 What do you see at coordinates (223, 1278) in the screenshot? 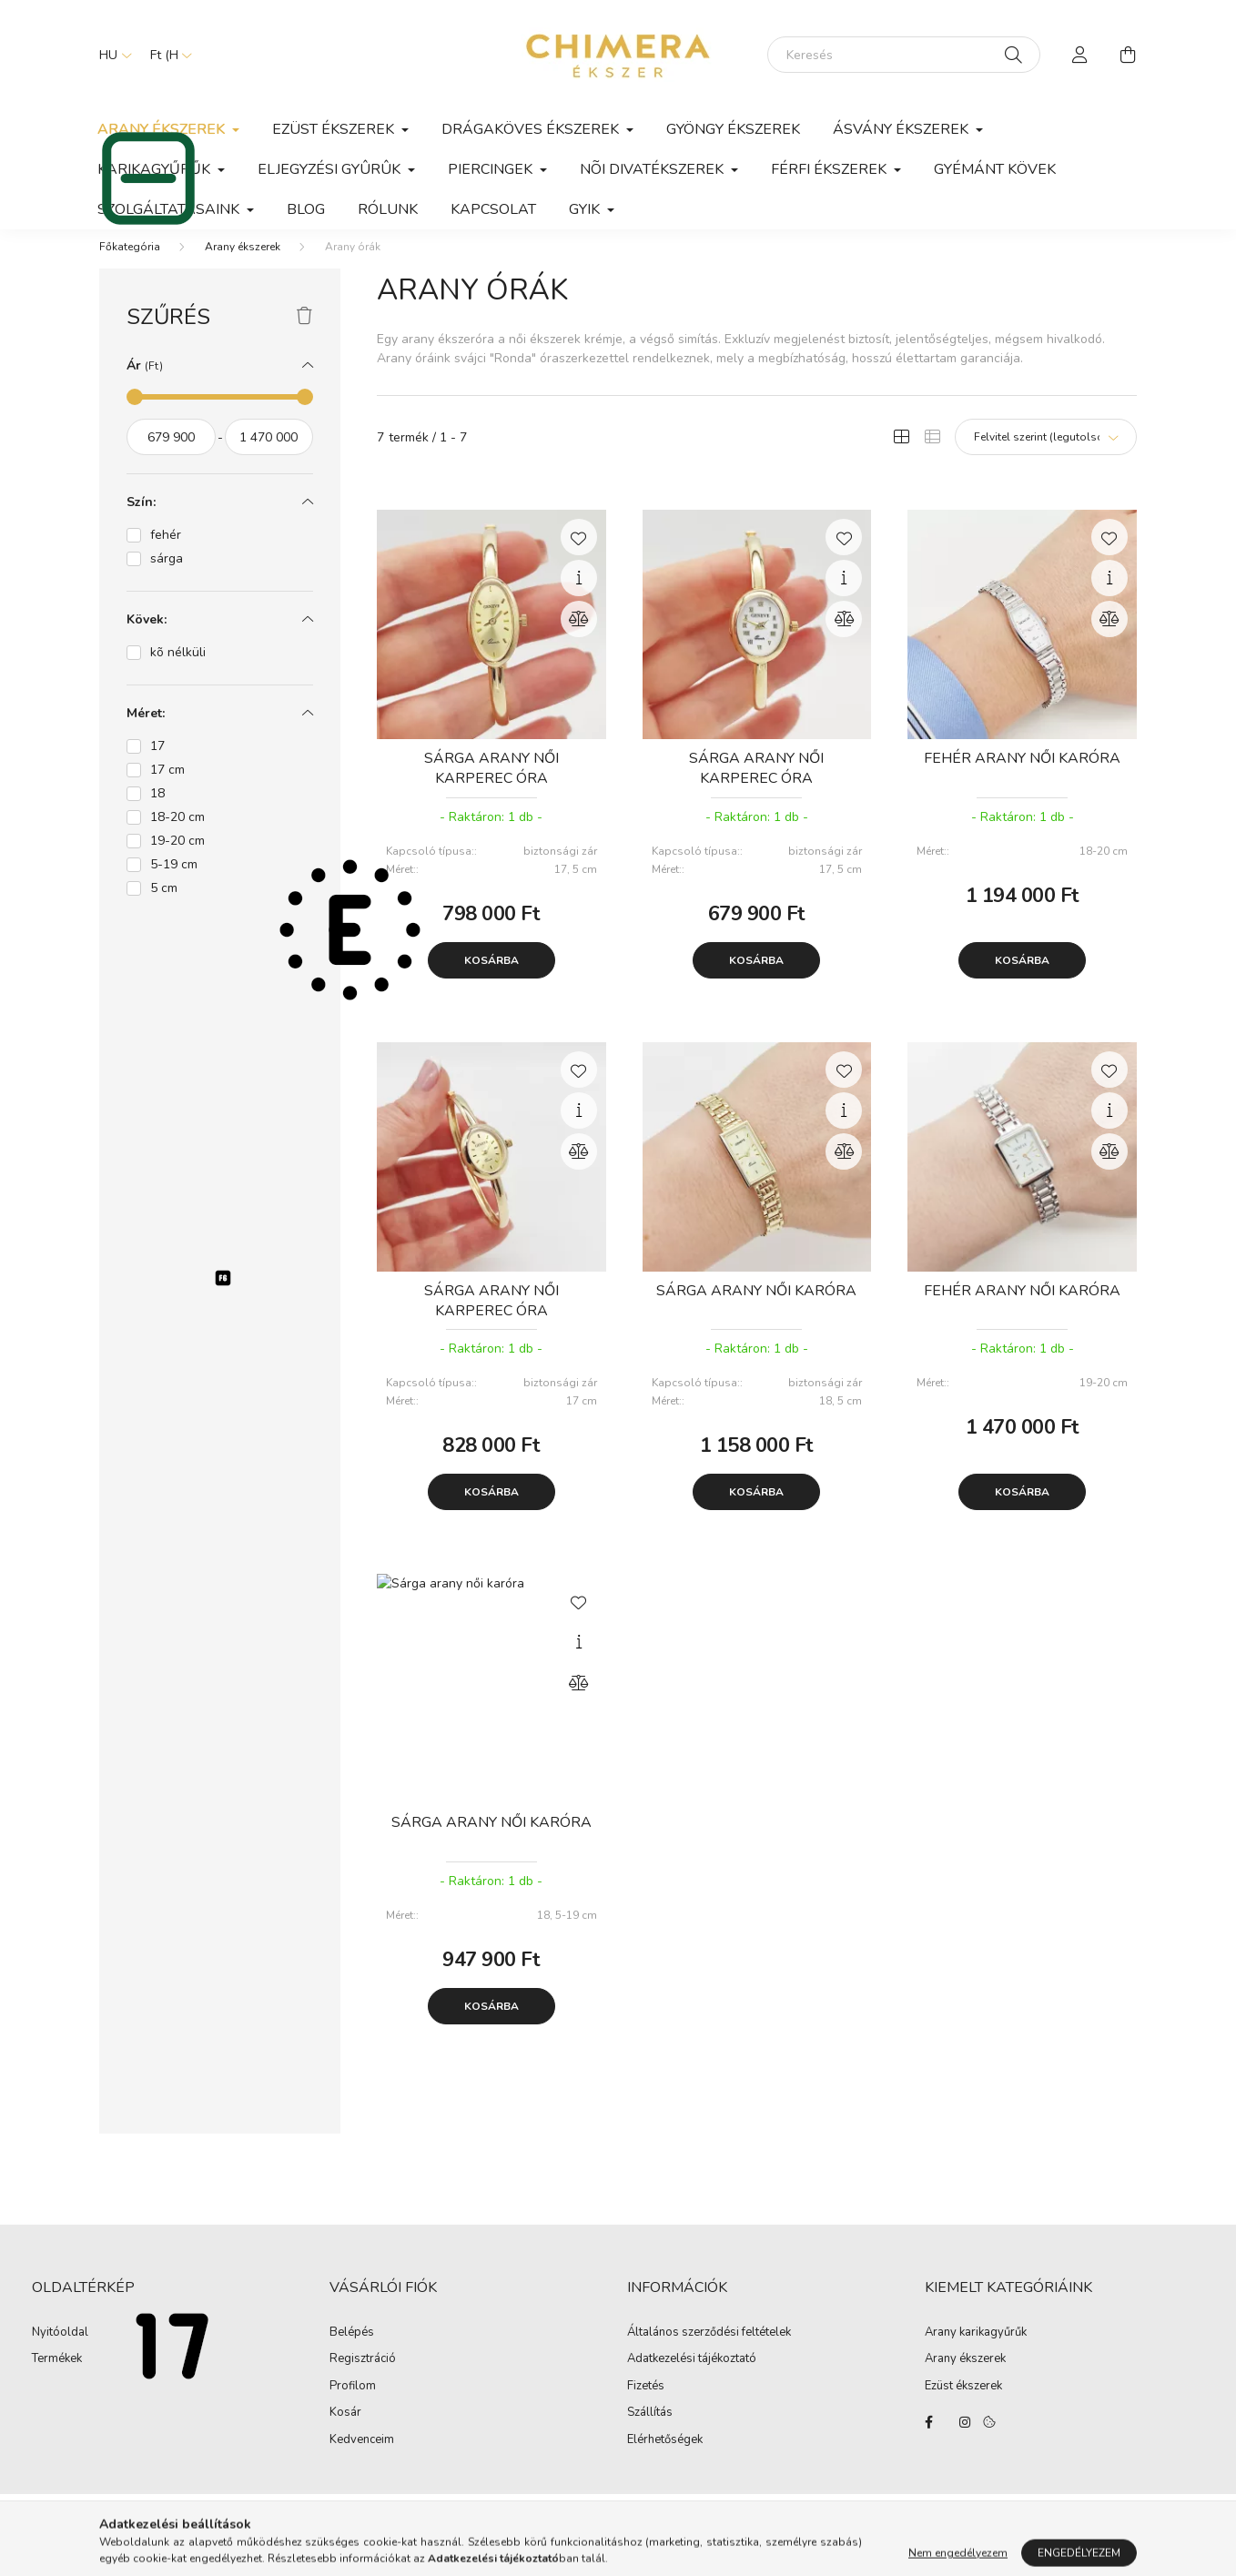
I see `press F6 function key` at bounding box center [223, 1278].